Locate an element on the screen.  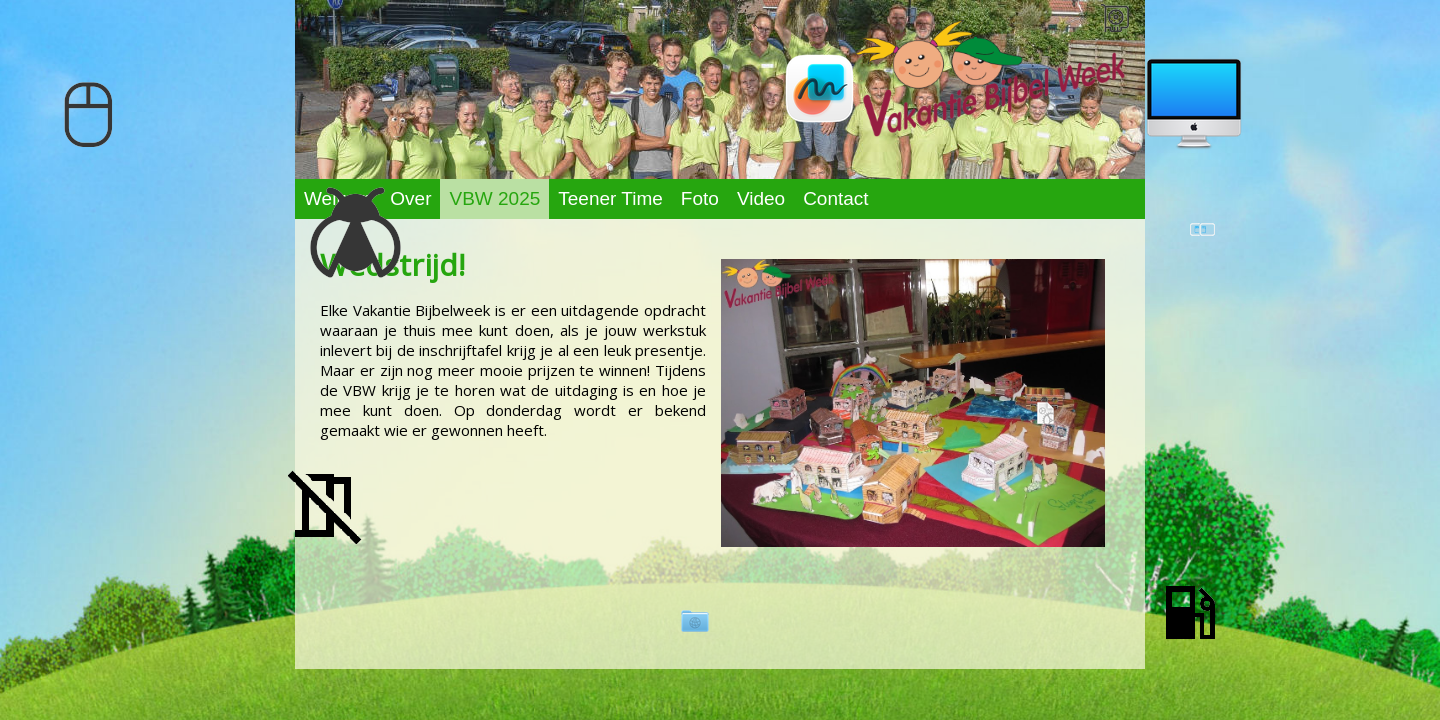
access desktop or computer settings is located at coordinates (1194, 104).